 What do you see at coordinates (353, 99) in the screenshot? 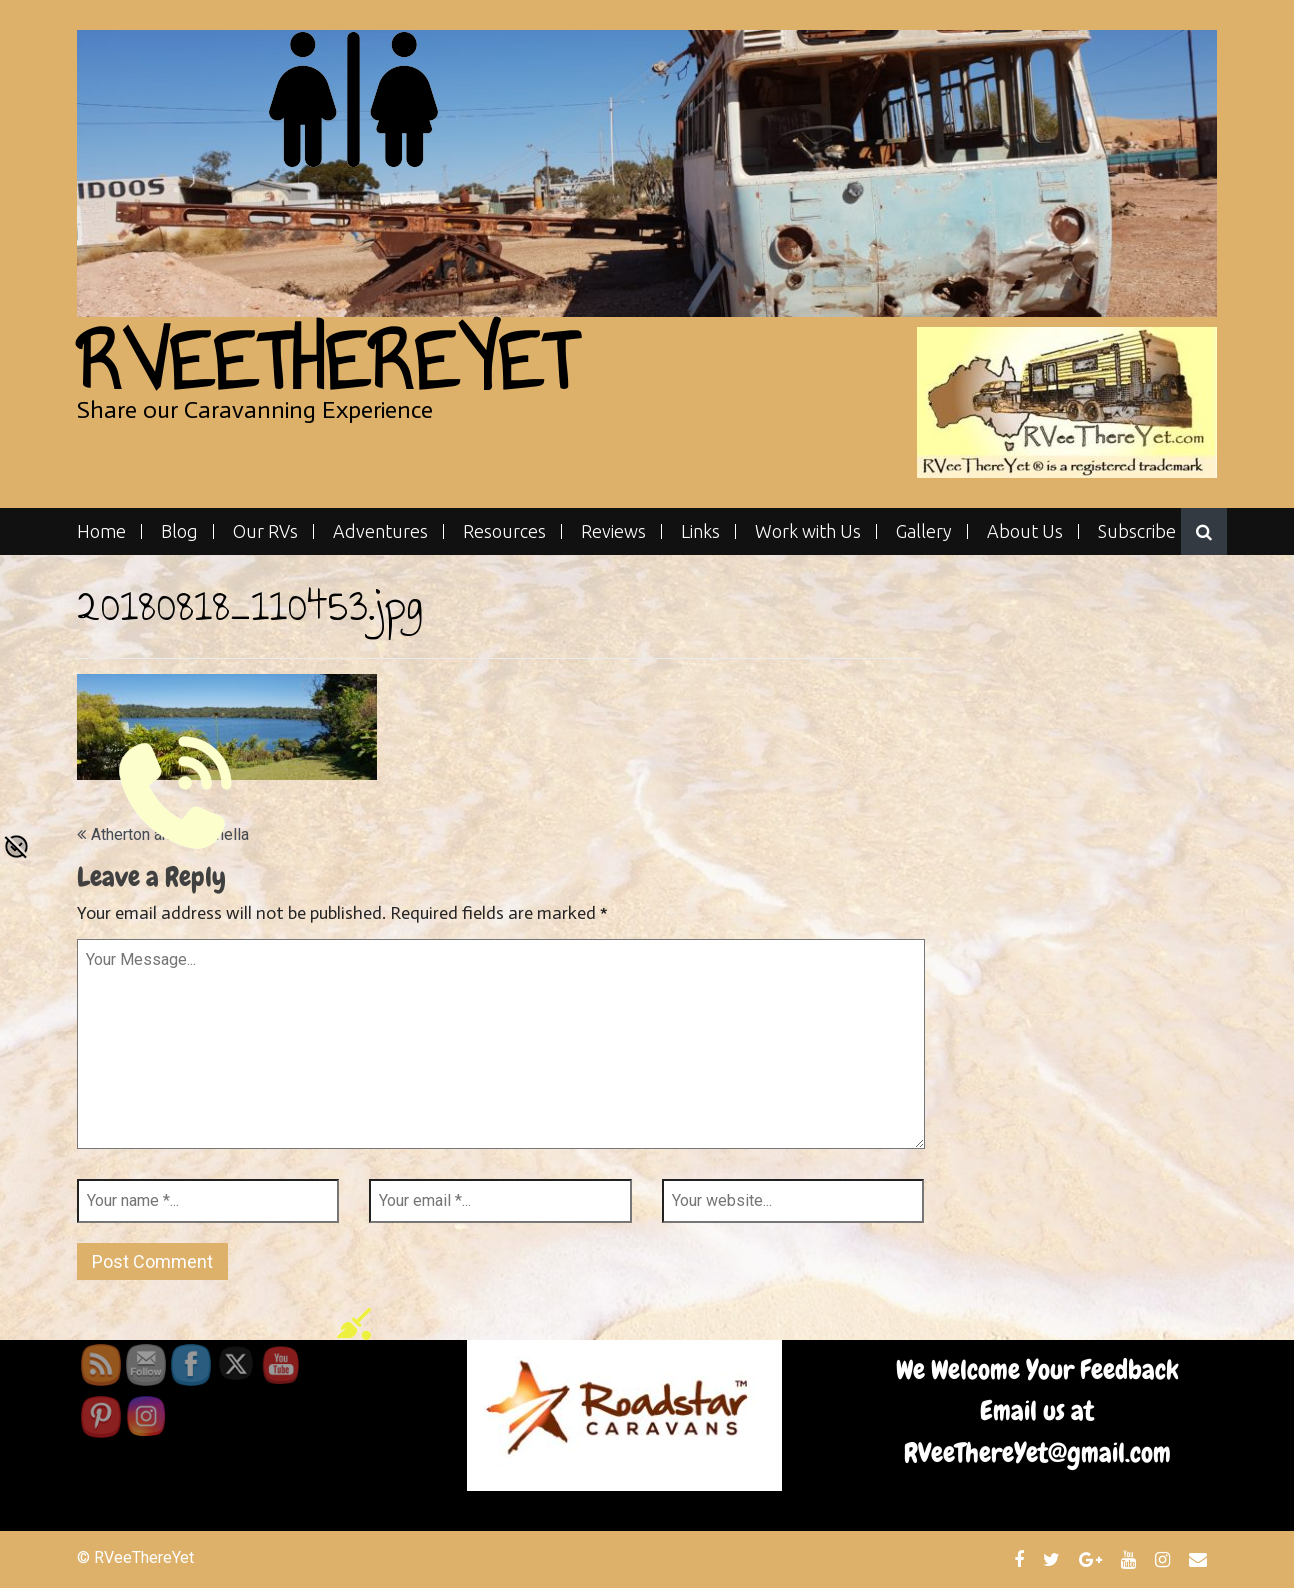
I see `locate nearby restrooms` at bounding box center [353, 99].